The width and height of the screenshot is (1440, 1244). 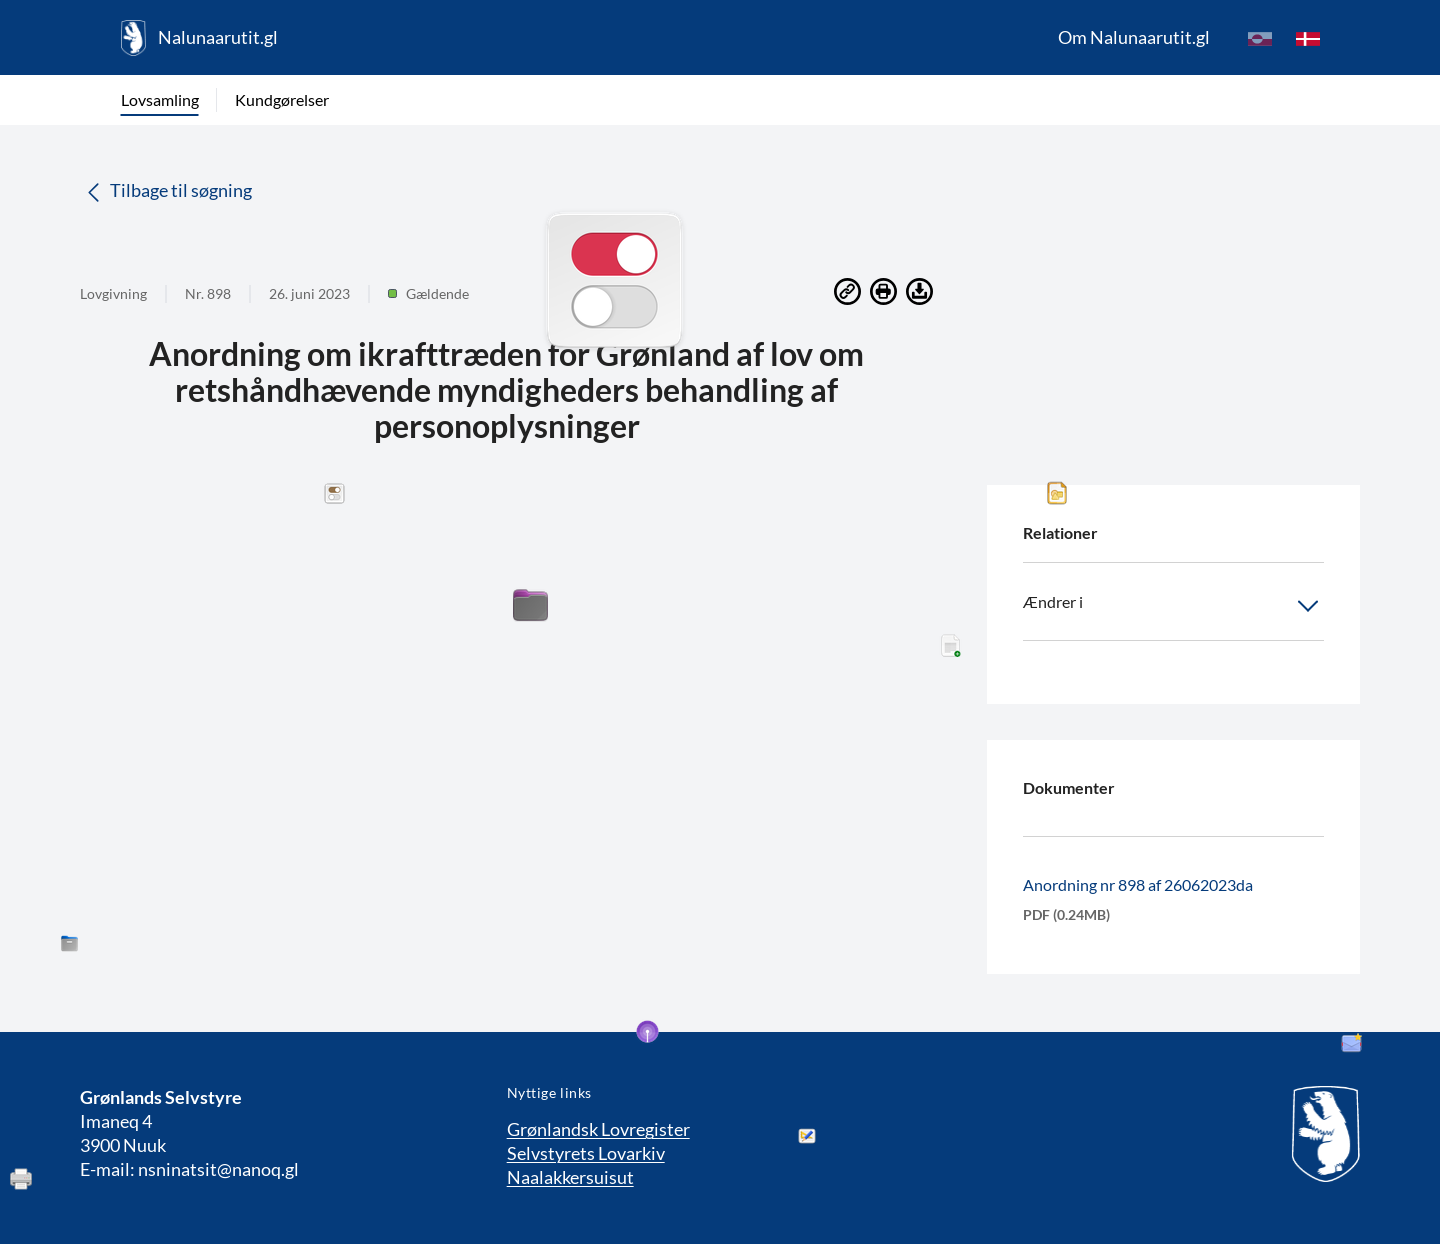 What do you see at coordinates (69, 943) in the screenshot?
I see `open the files app` at bounding box center [69, 943].